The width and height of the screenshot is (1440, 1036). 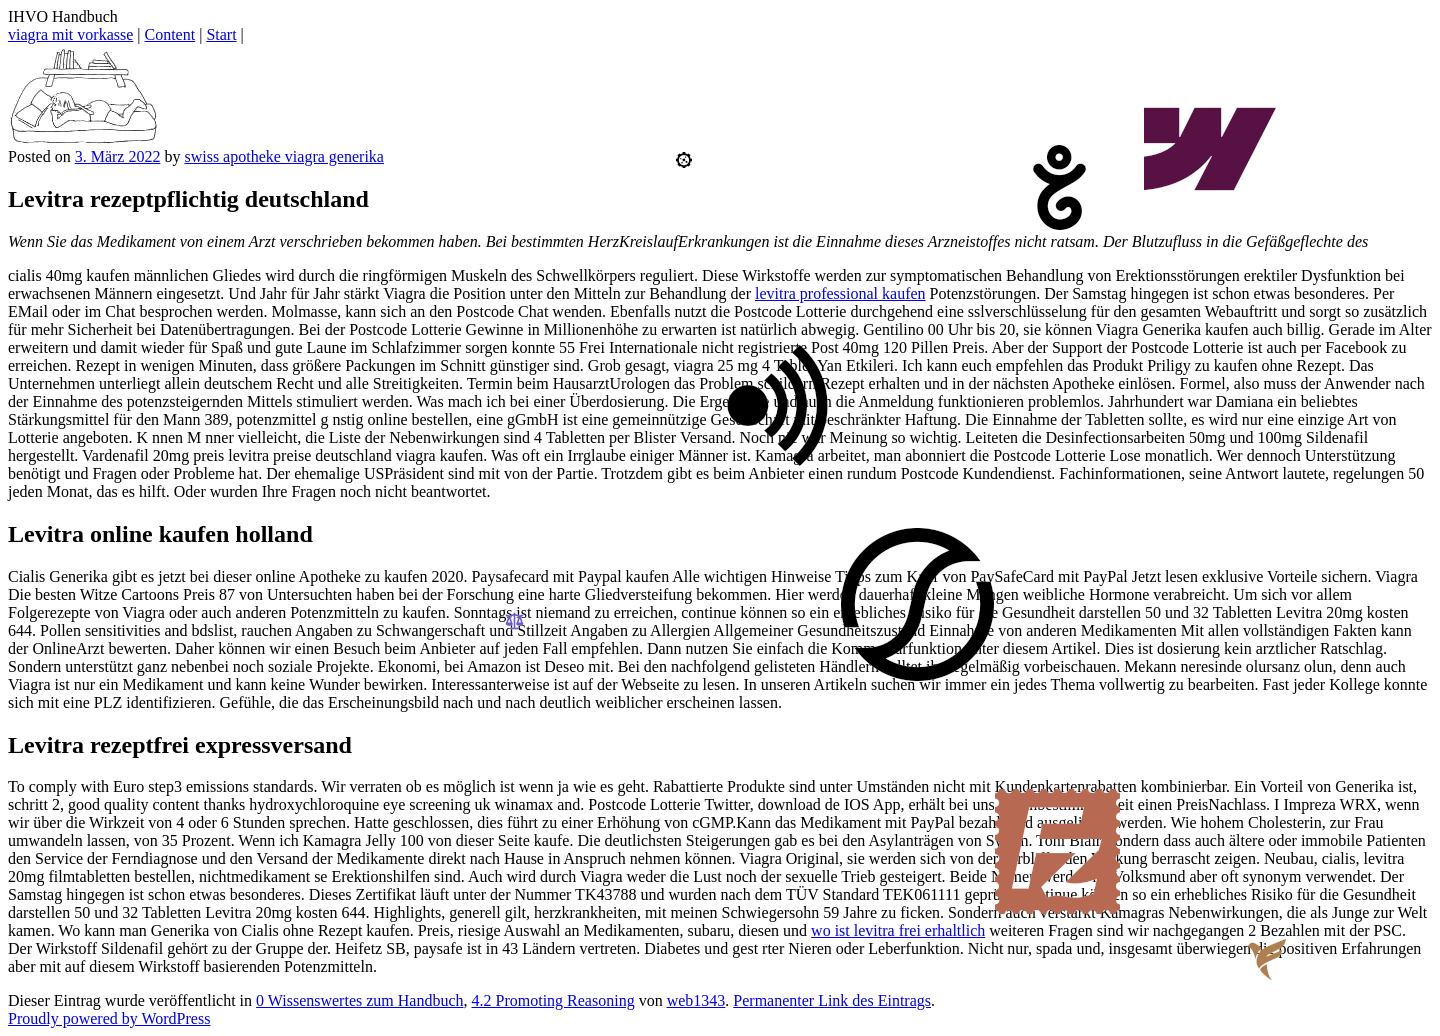 I want to click on link to Gandi domain registrar services, so click(x=1059, y=187).